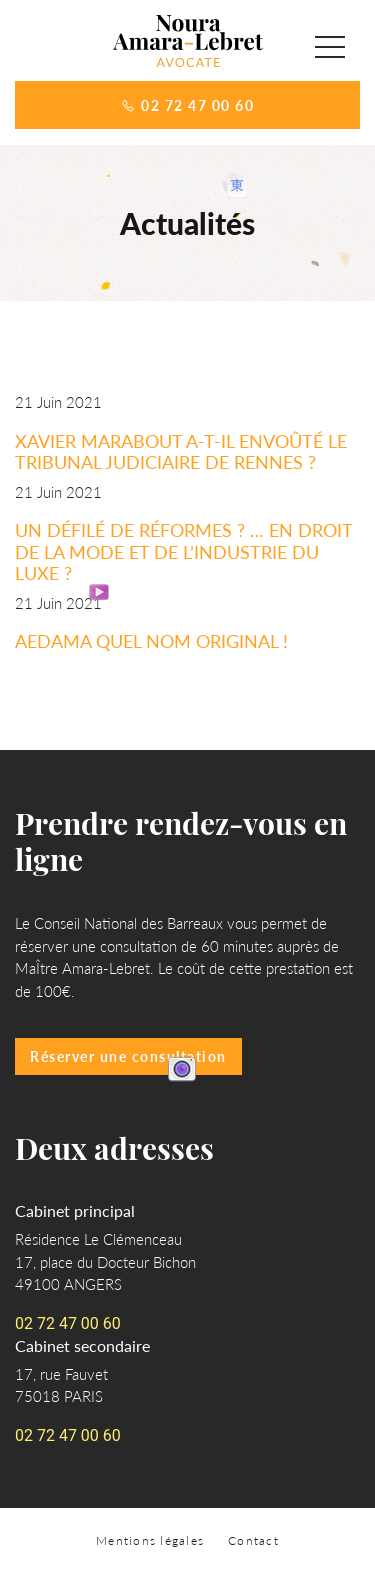  Describe the element at coordinates (182, 1069) in the screenshot. I see `open webcamoid camera application` at that location.